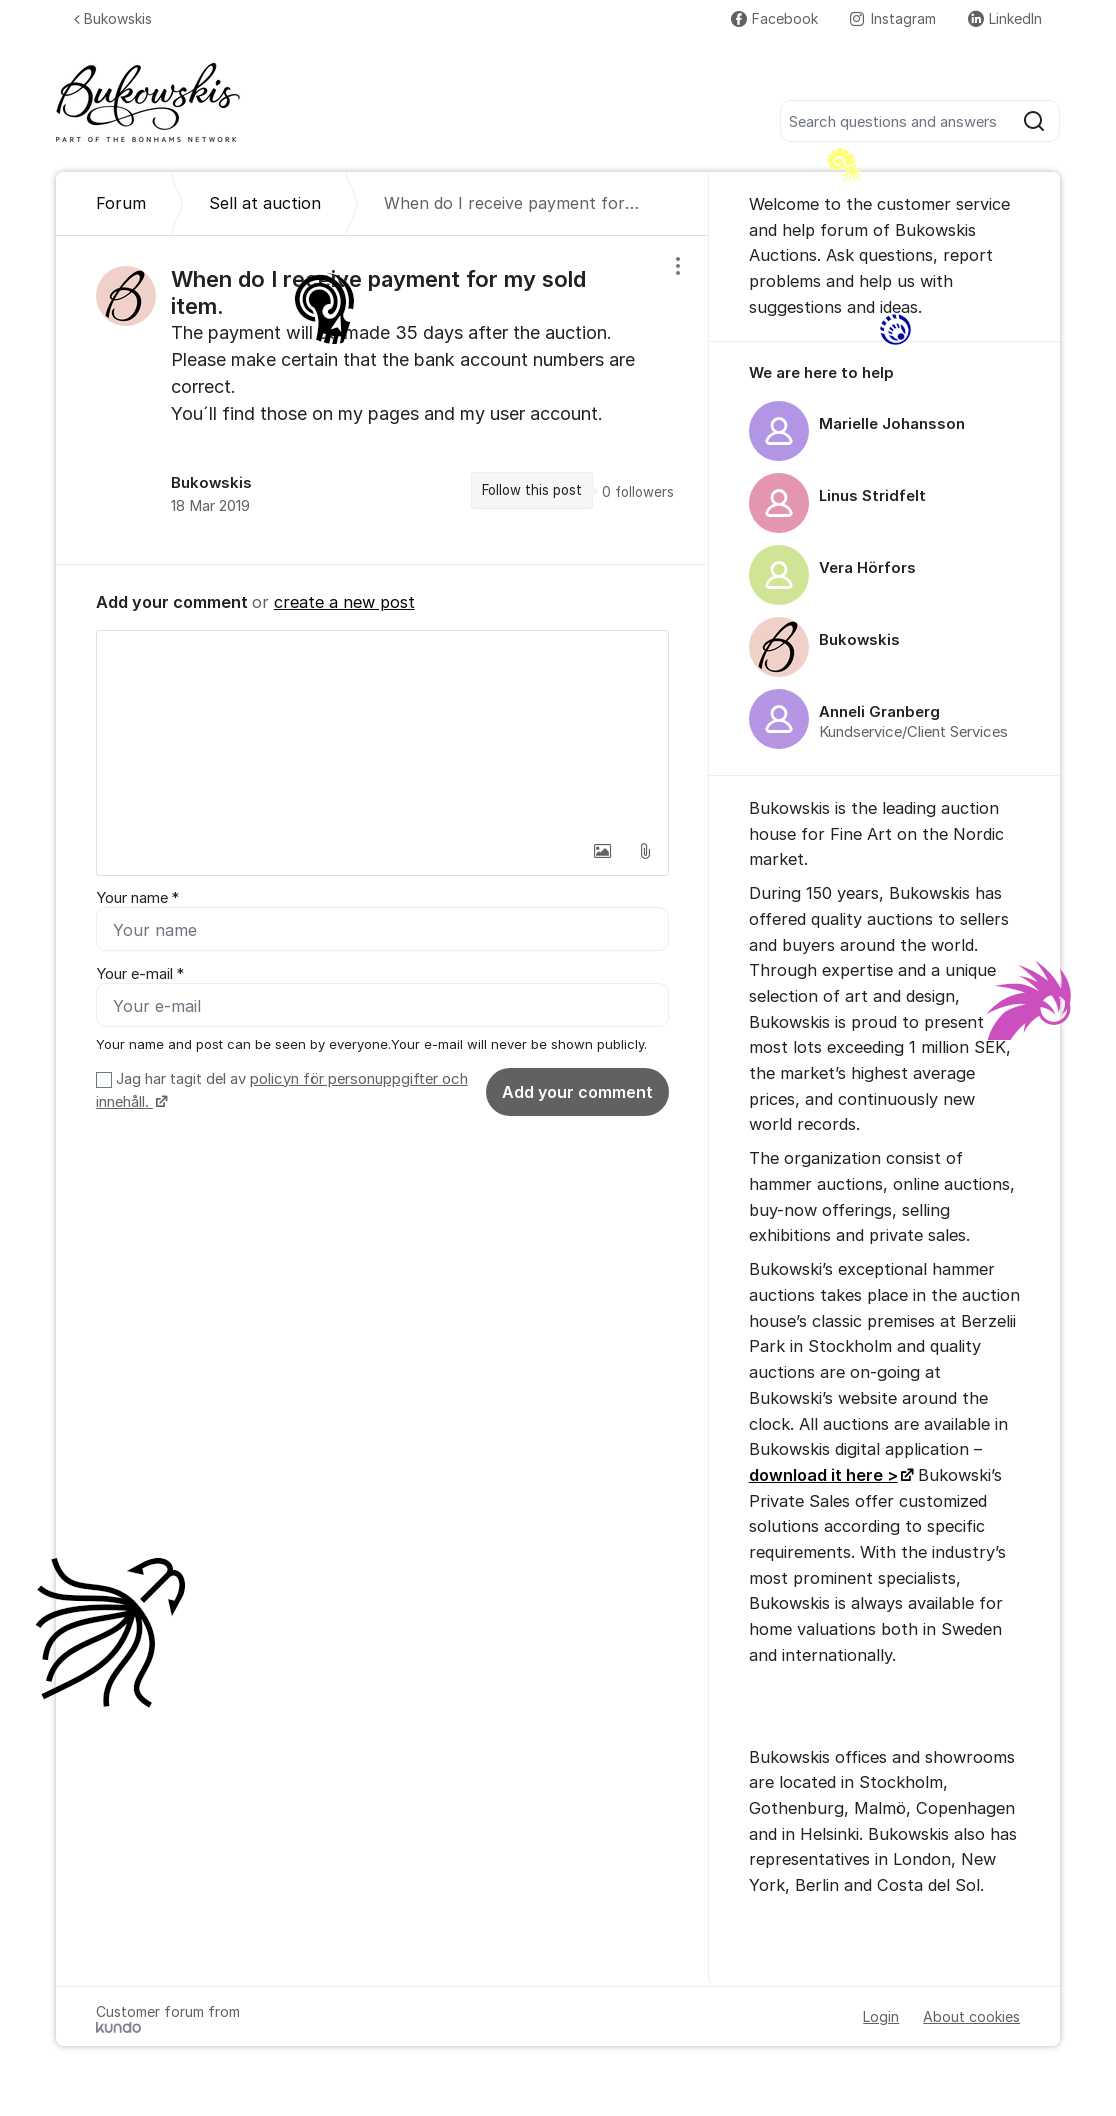  What do you see at coordinates (895, 329) in the screenshot?
I see `activate sonic or speed boost ability` at bounding box center [895, 329].